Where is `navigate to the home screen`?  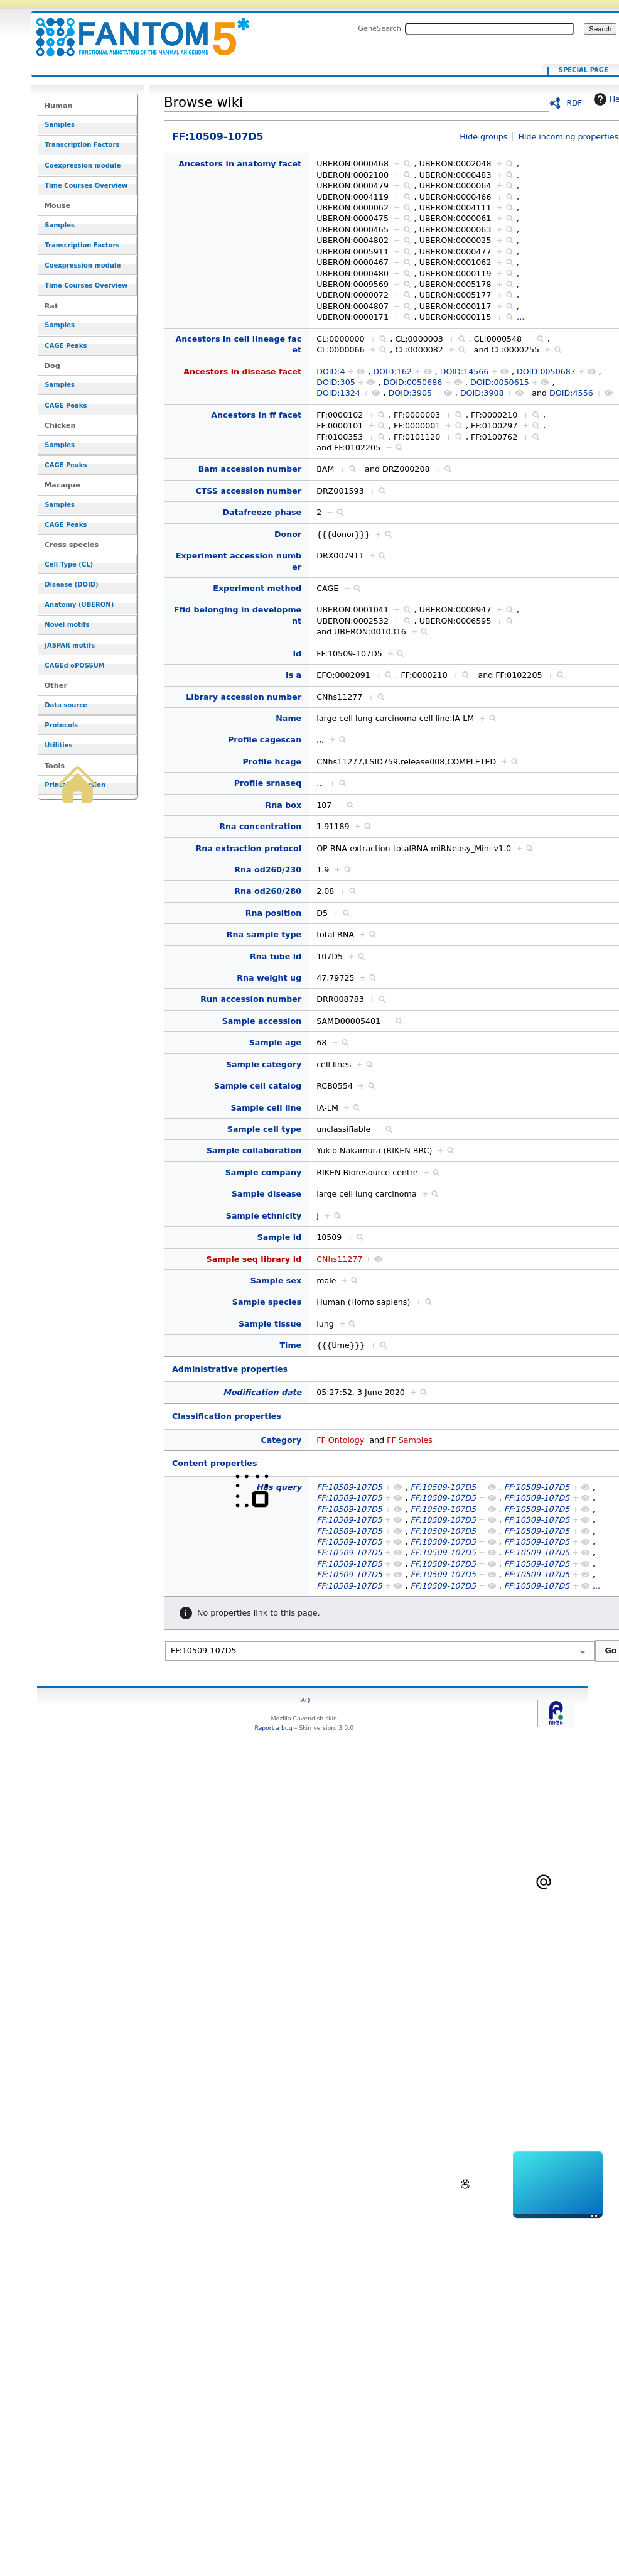 navigate to the home screen is located at coordinates (77, 785).